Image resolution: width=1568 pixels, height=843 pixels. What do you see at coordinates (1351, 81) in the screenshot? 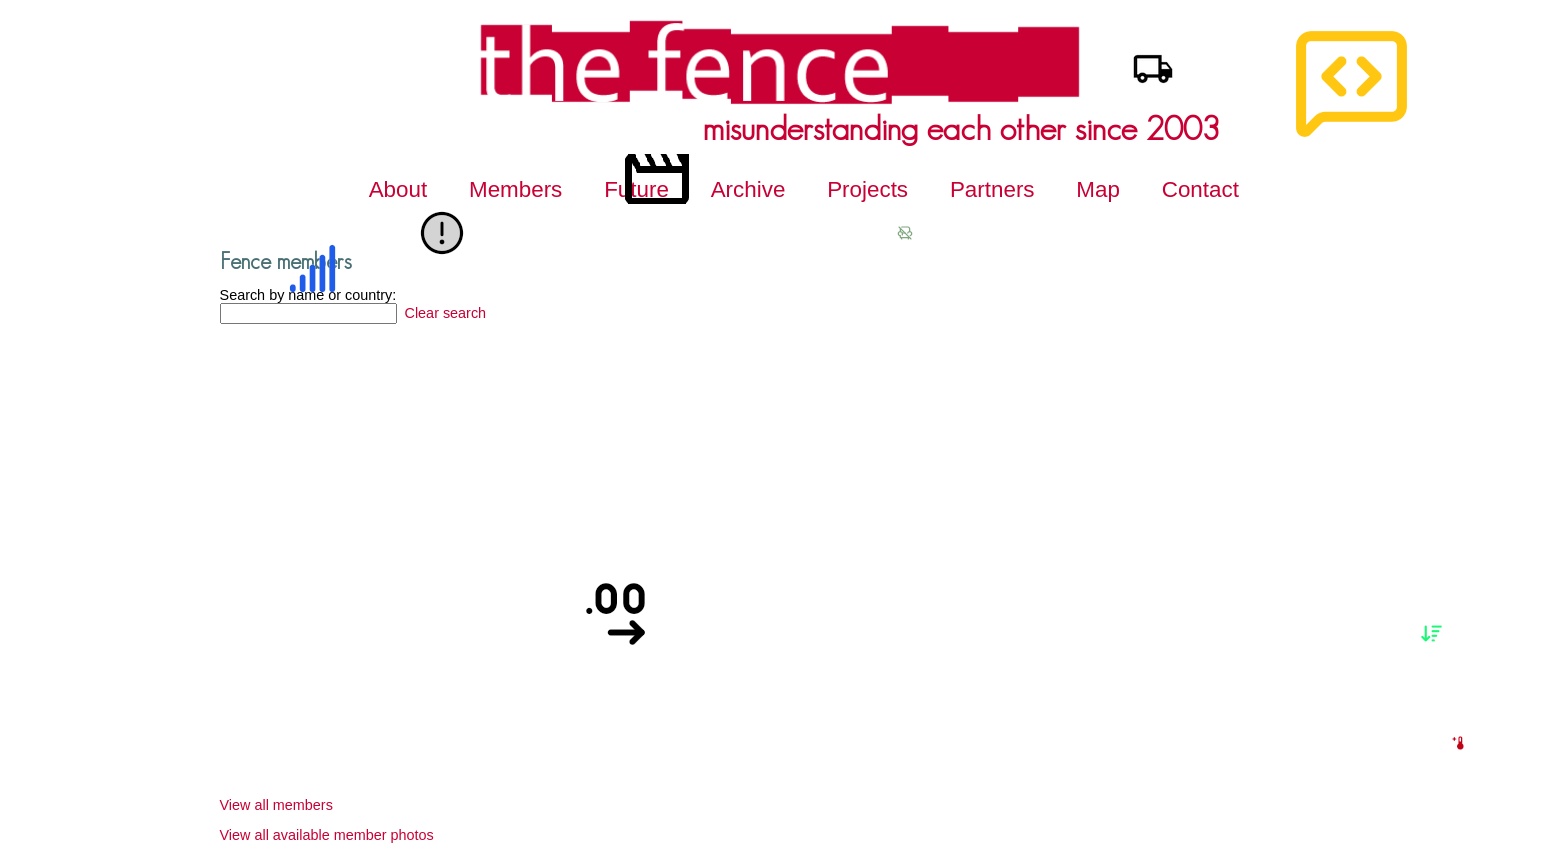
I see `view code snippets in chat` at bounding box center [1351, 81].